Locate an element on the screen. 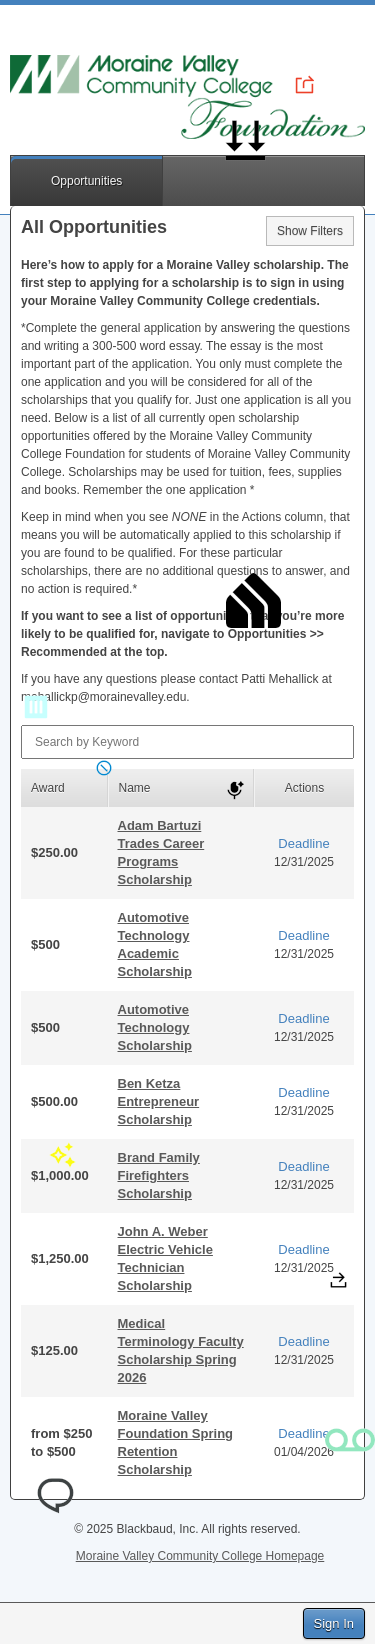 This screenshot has height=1644, width=375. share content to another app or platform is located at coordinates (304, 85).